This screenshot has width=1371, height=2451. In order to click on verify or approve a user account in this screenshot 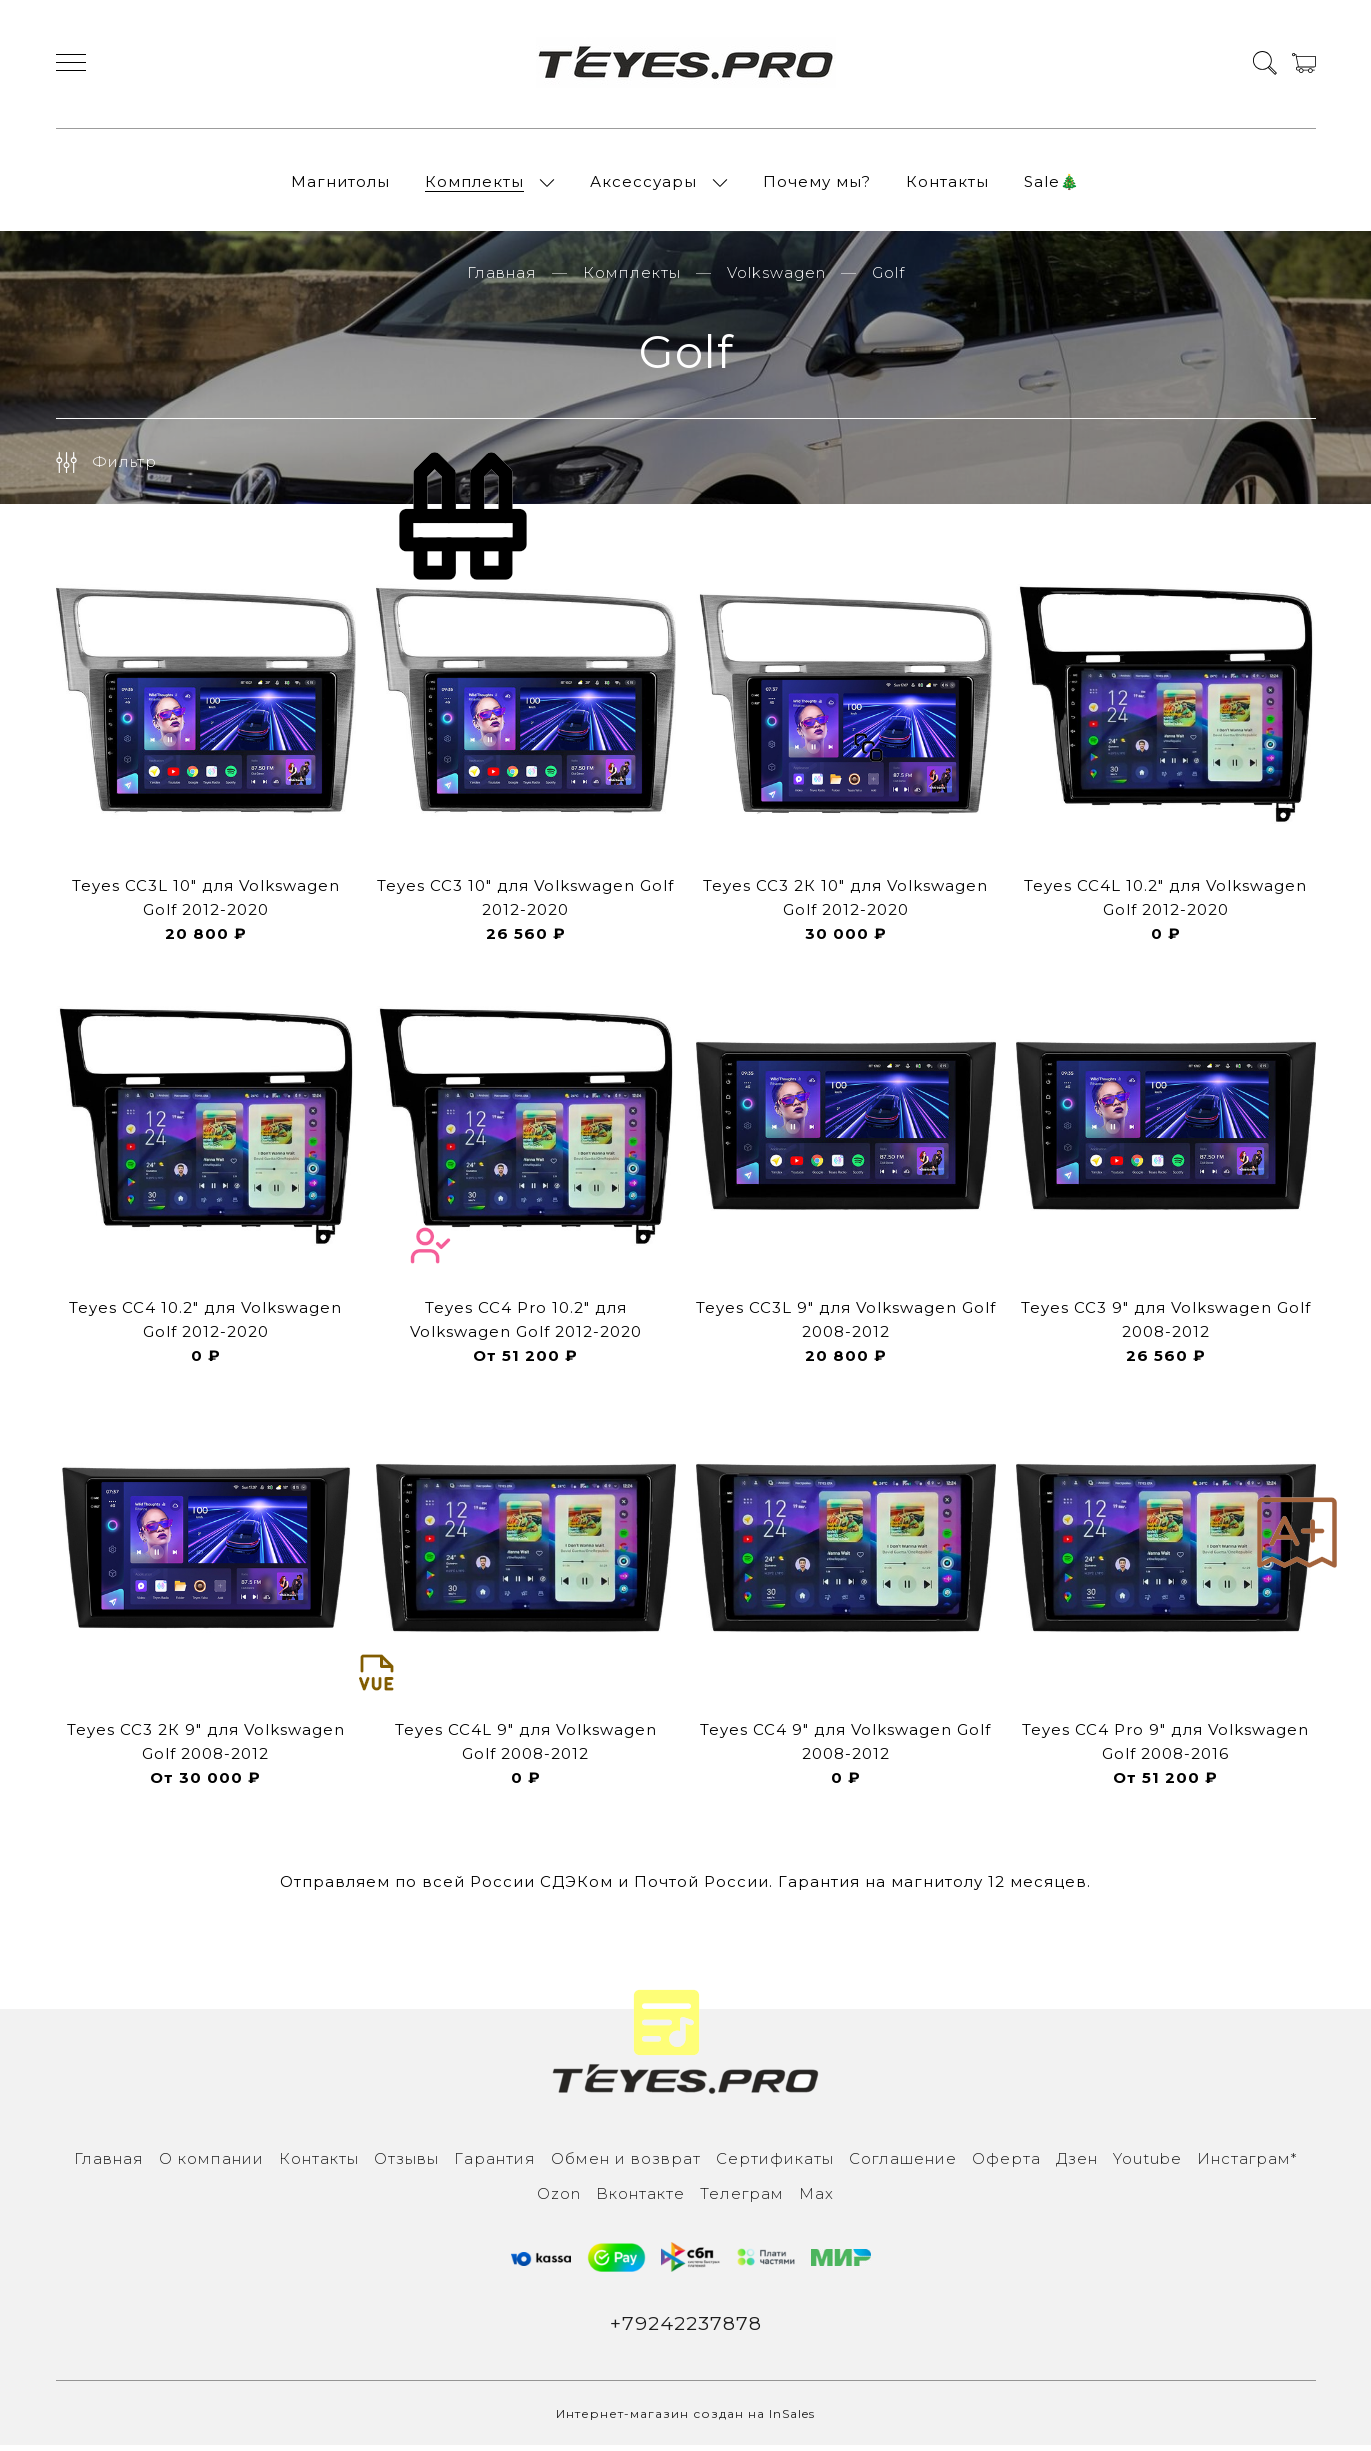, I will do `click(430, 1245)`.